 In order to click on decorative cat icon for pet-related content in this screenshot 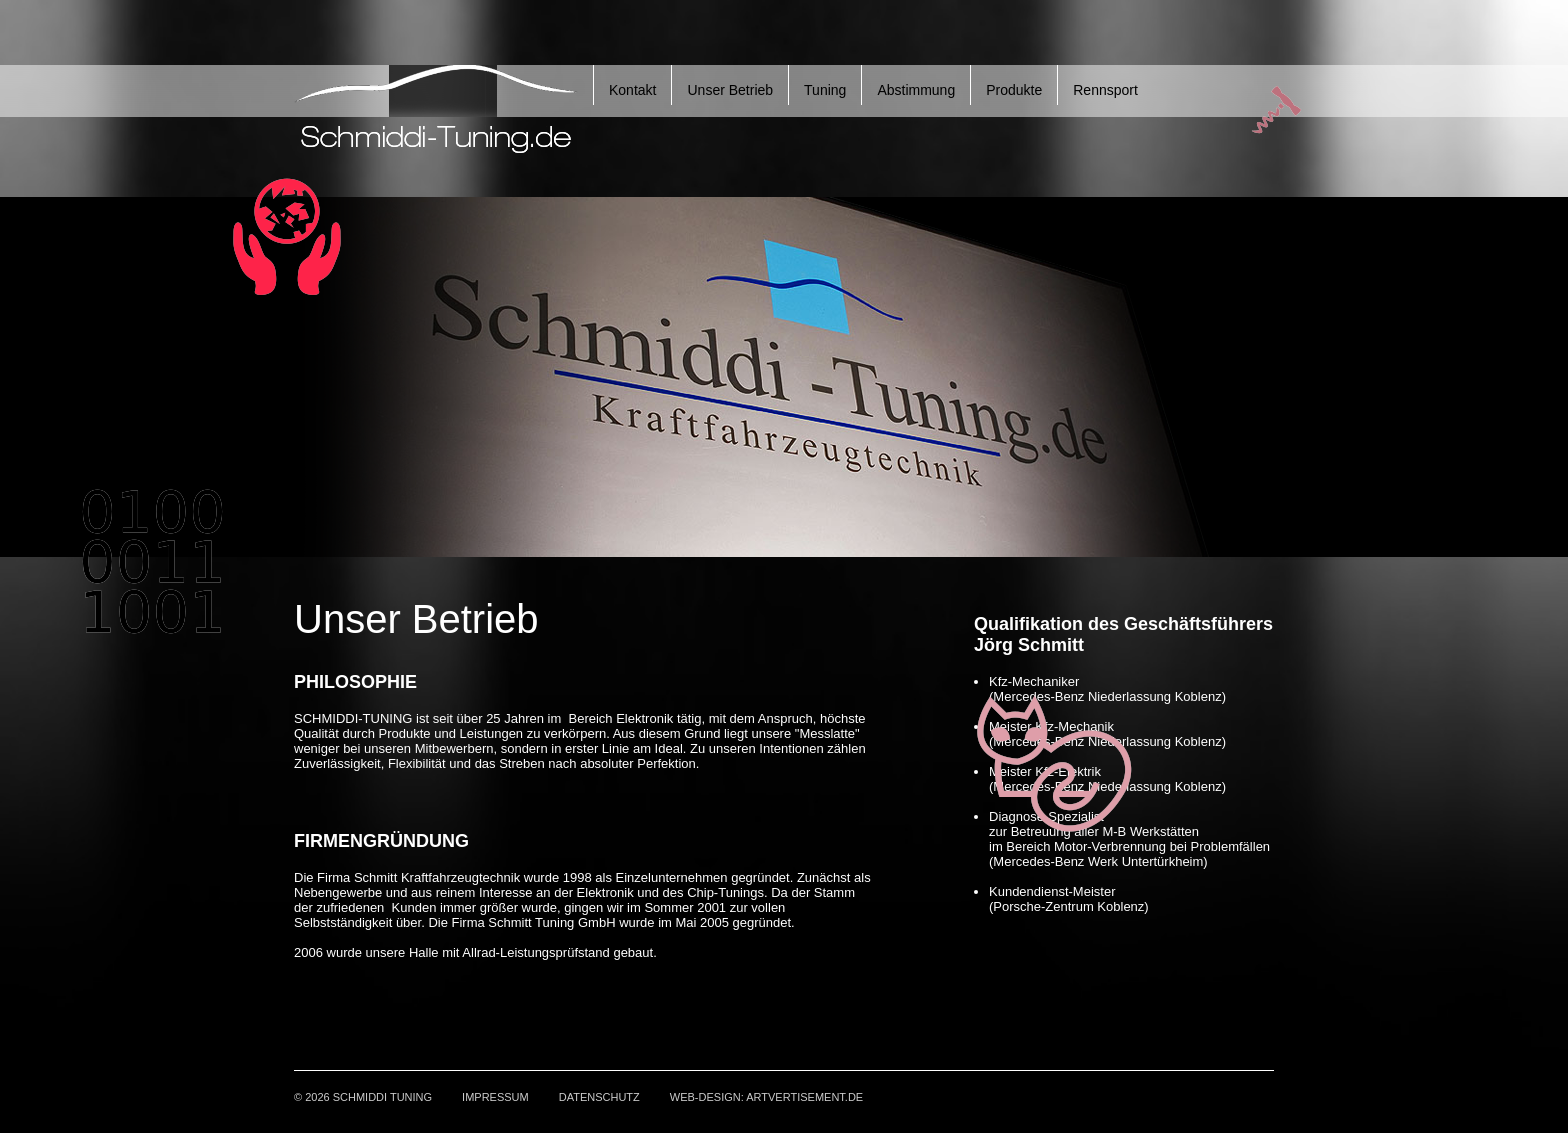, I will do `click(1053, 760)`.